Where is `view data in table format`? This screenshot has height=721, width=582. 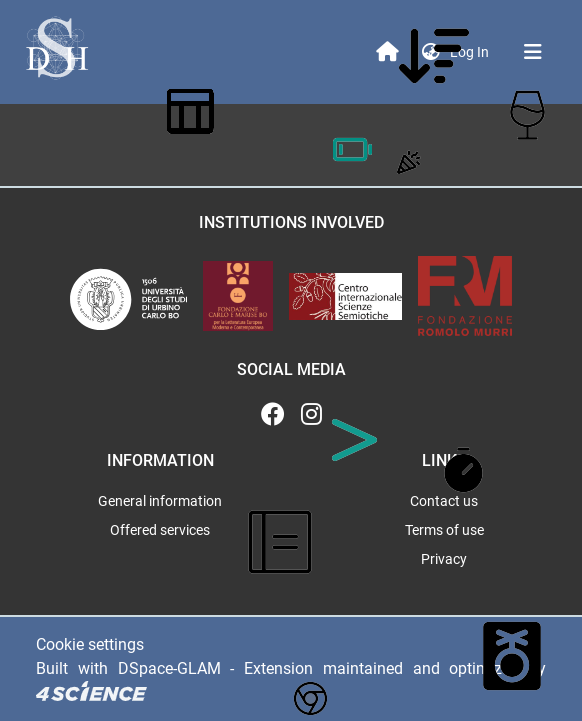
view data in table format is located at coordinates (189, 111).